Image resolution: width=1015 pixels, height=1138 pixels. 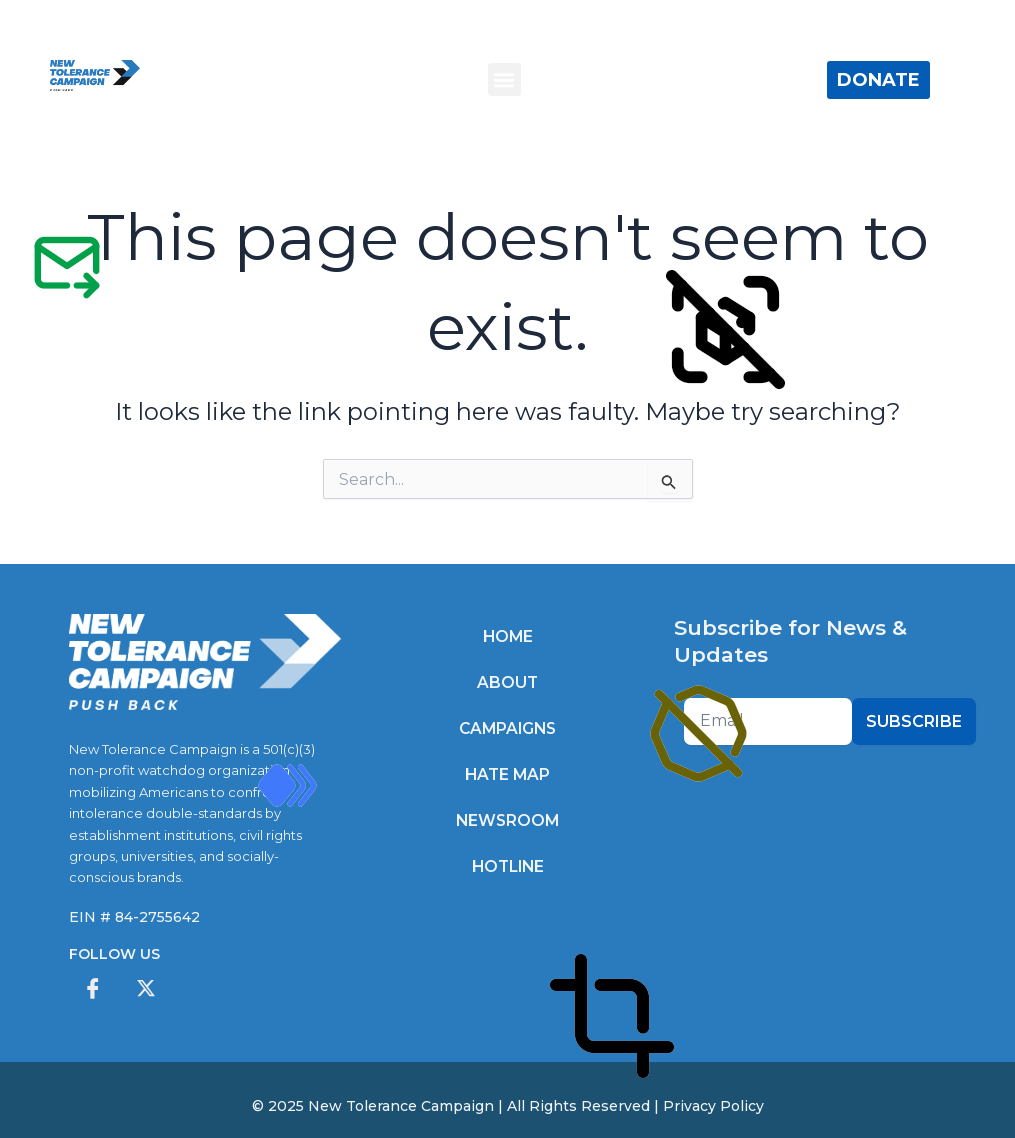 What do you see at coordinates (612, 1016) in the screenshot?
I see `crop an image or photo` at bounding box center [612, 1016].